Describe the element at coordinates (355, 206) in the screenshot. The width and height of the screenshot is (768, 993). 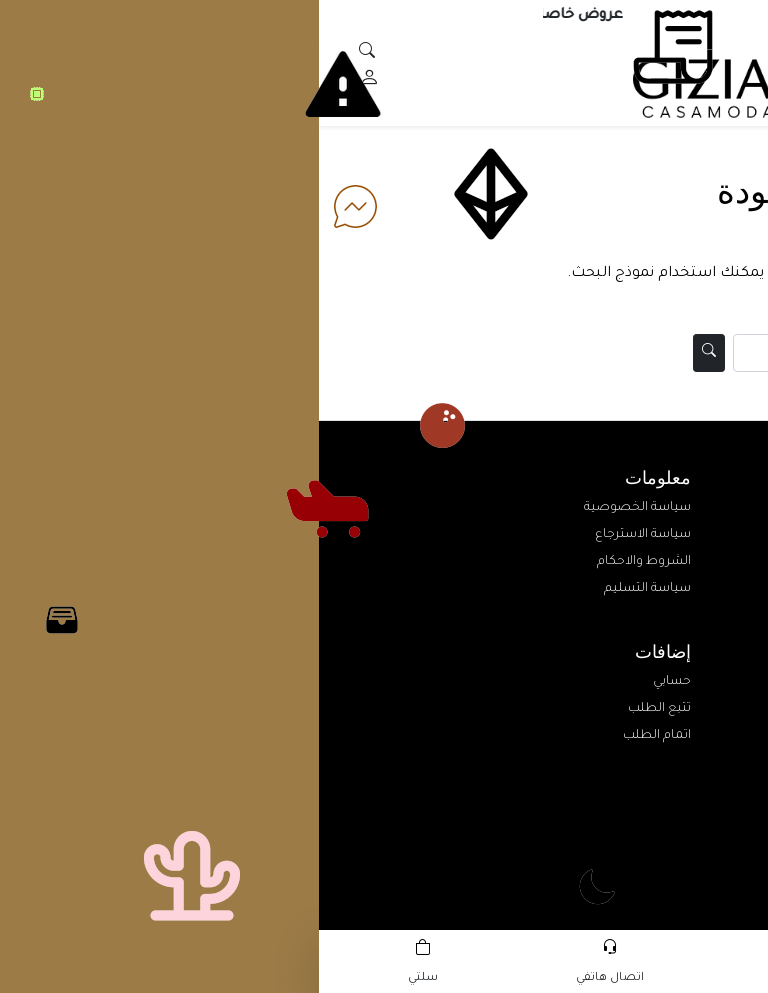
I see `open facebook messenger` at that location.